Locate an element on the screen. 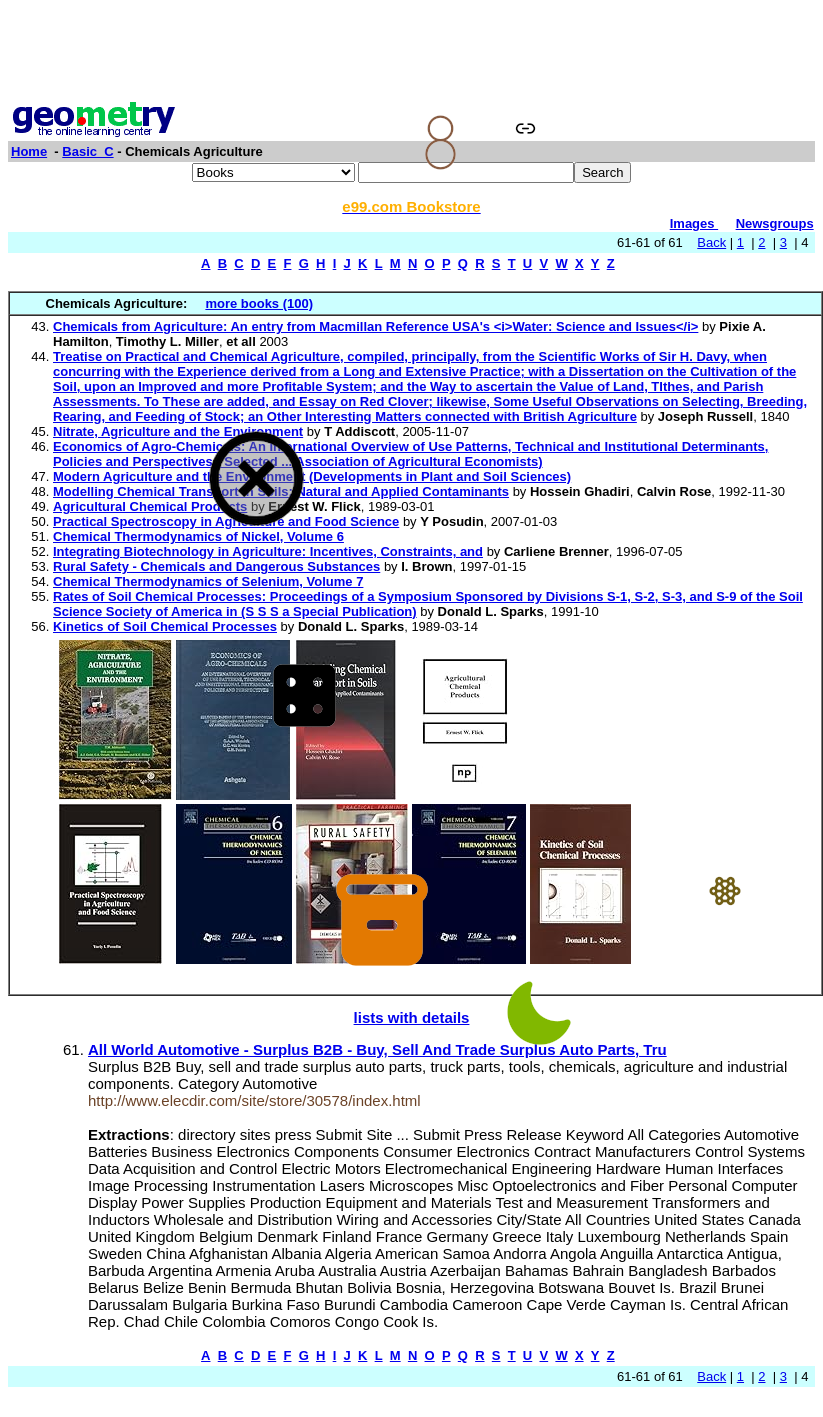  switch to dark mode is located at coordinates (539, 1013).